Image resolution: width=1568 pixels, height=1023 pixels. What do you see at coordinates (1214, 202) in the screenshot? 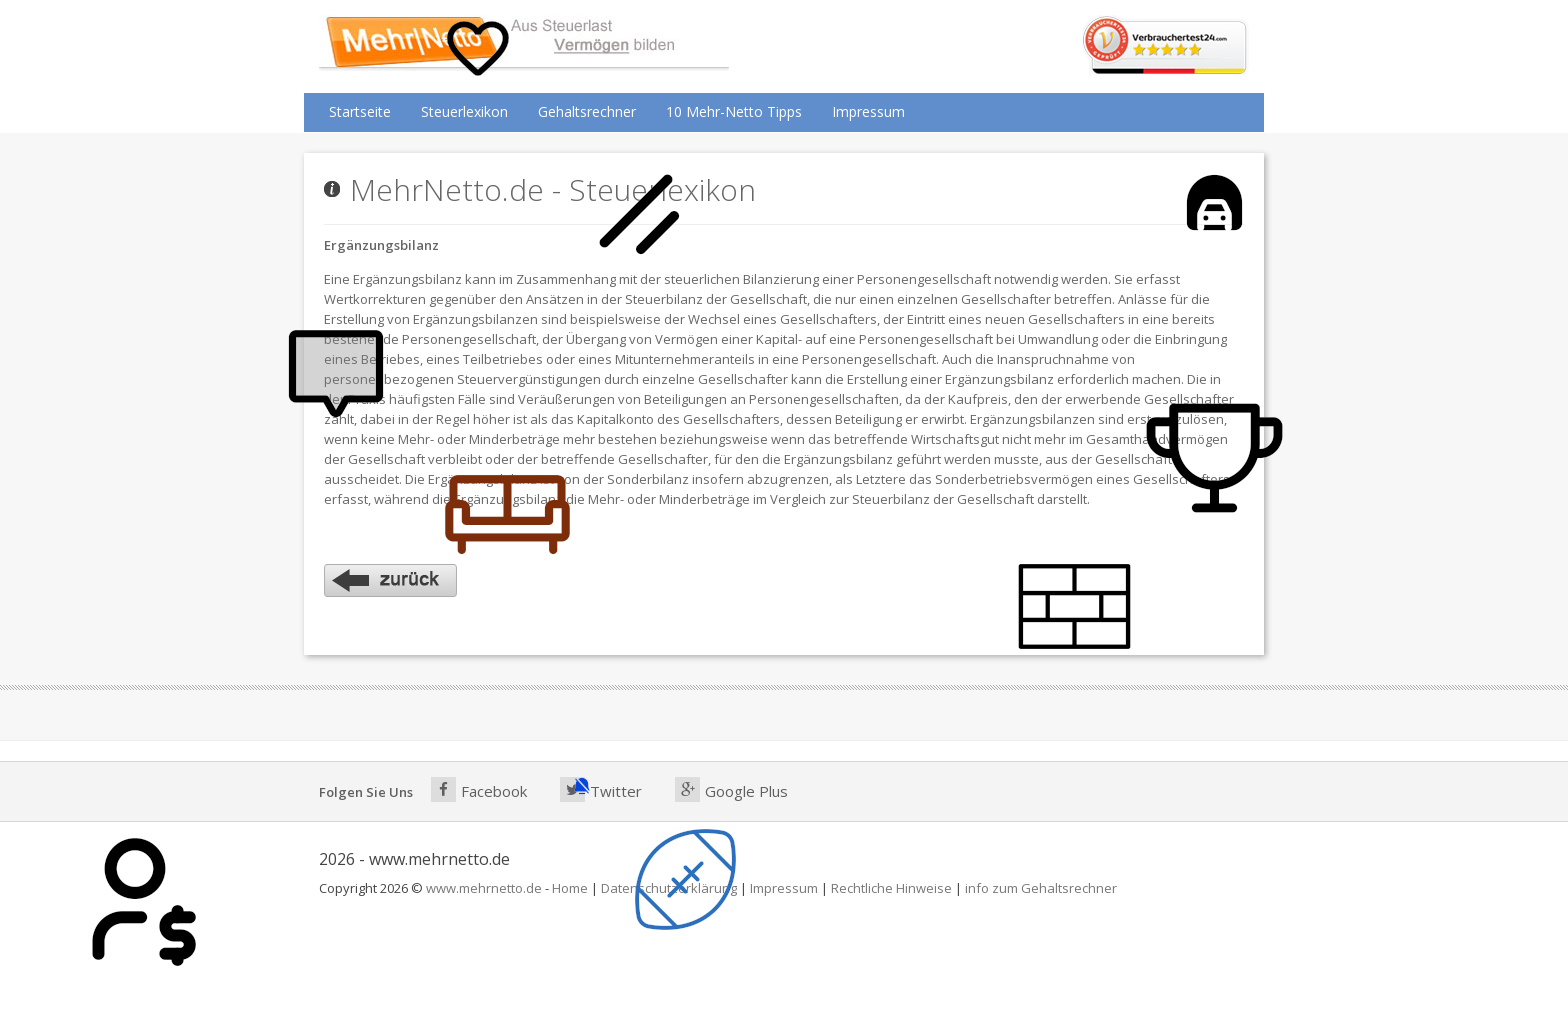
I see `indicates tunnel or underground passage ahead` at bounding box center [1214, 202].